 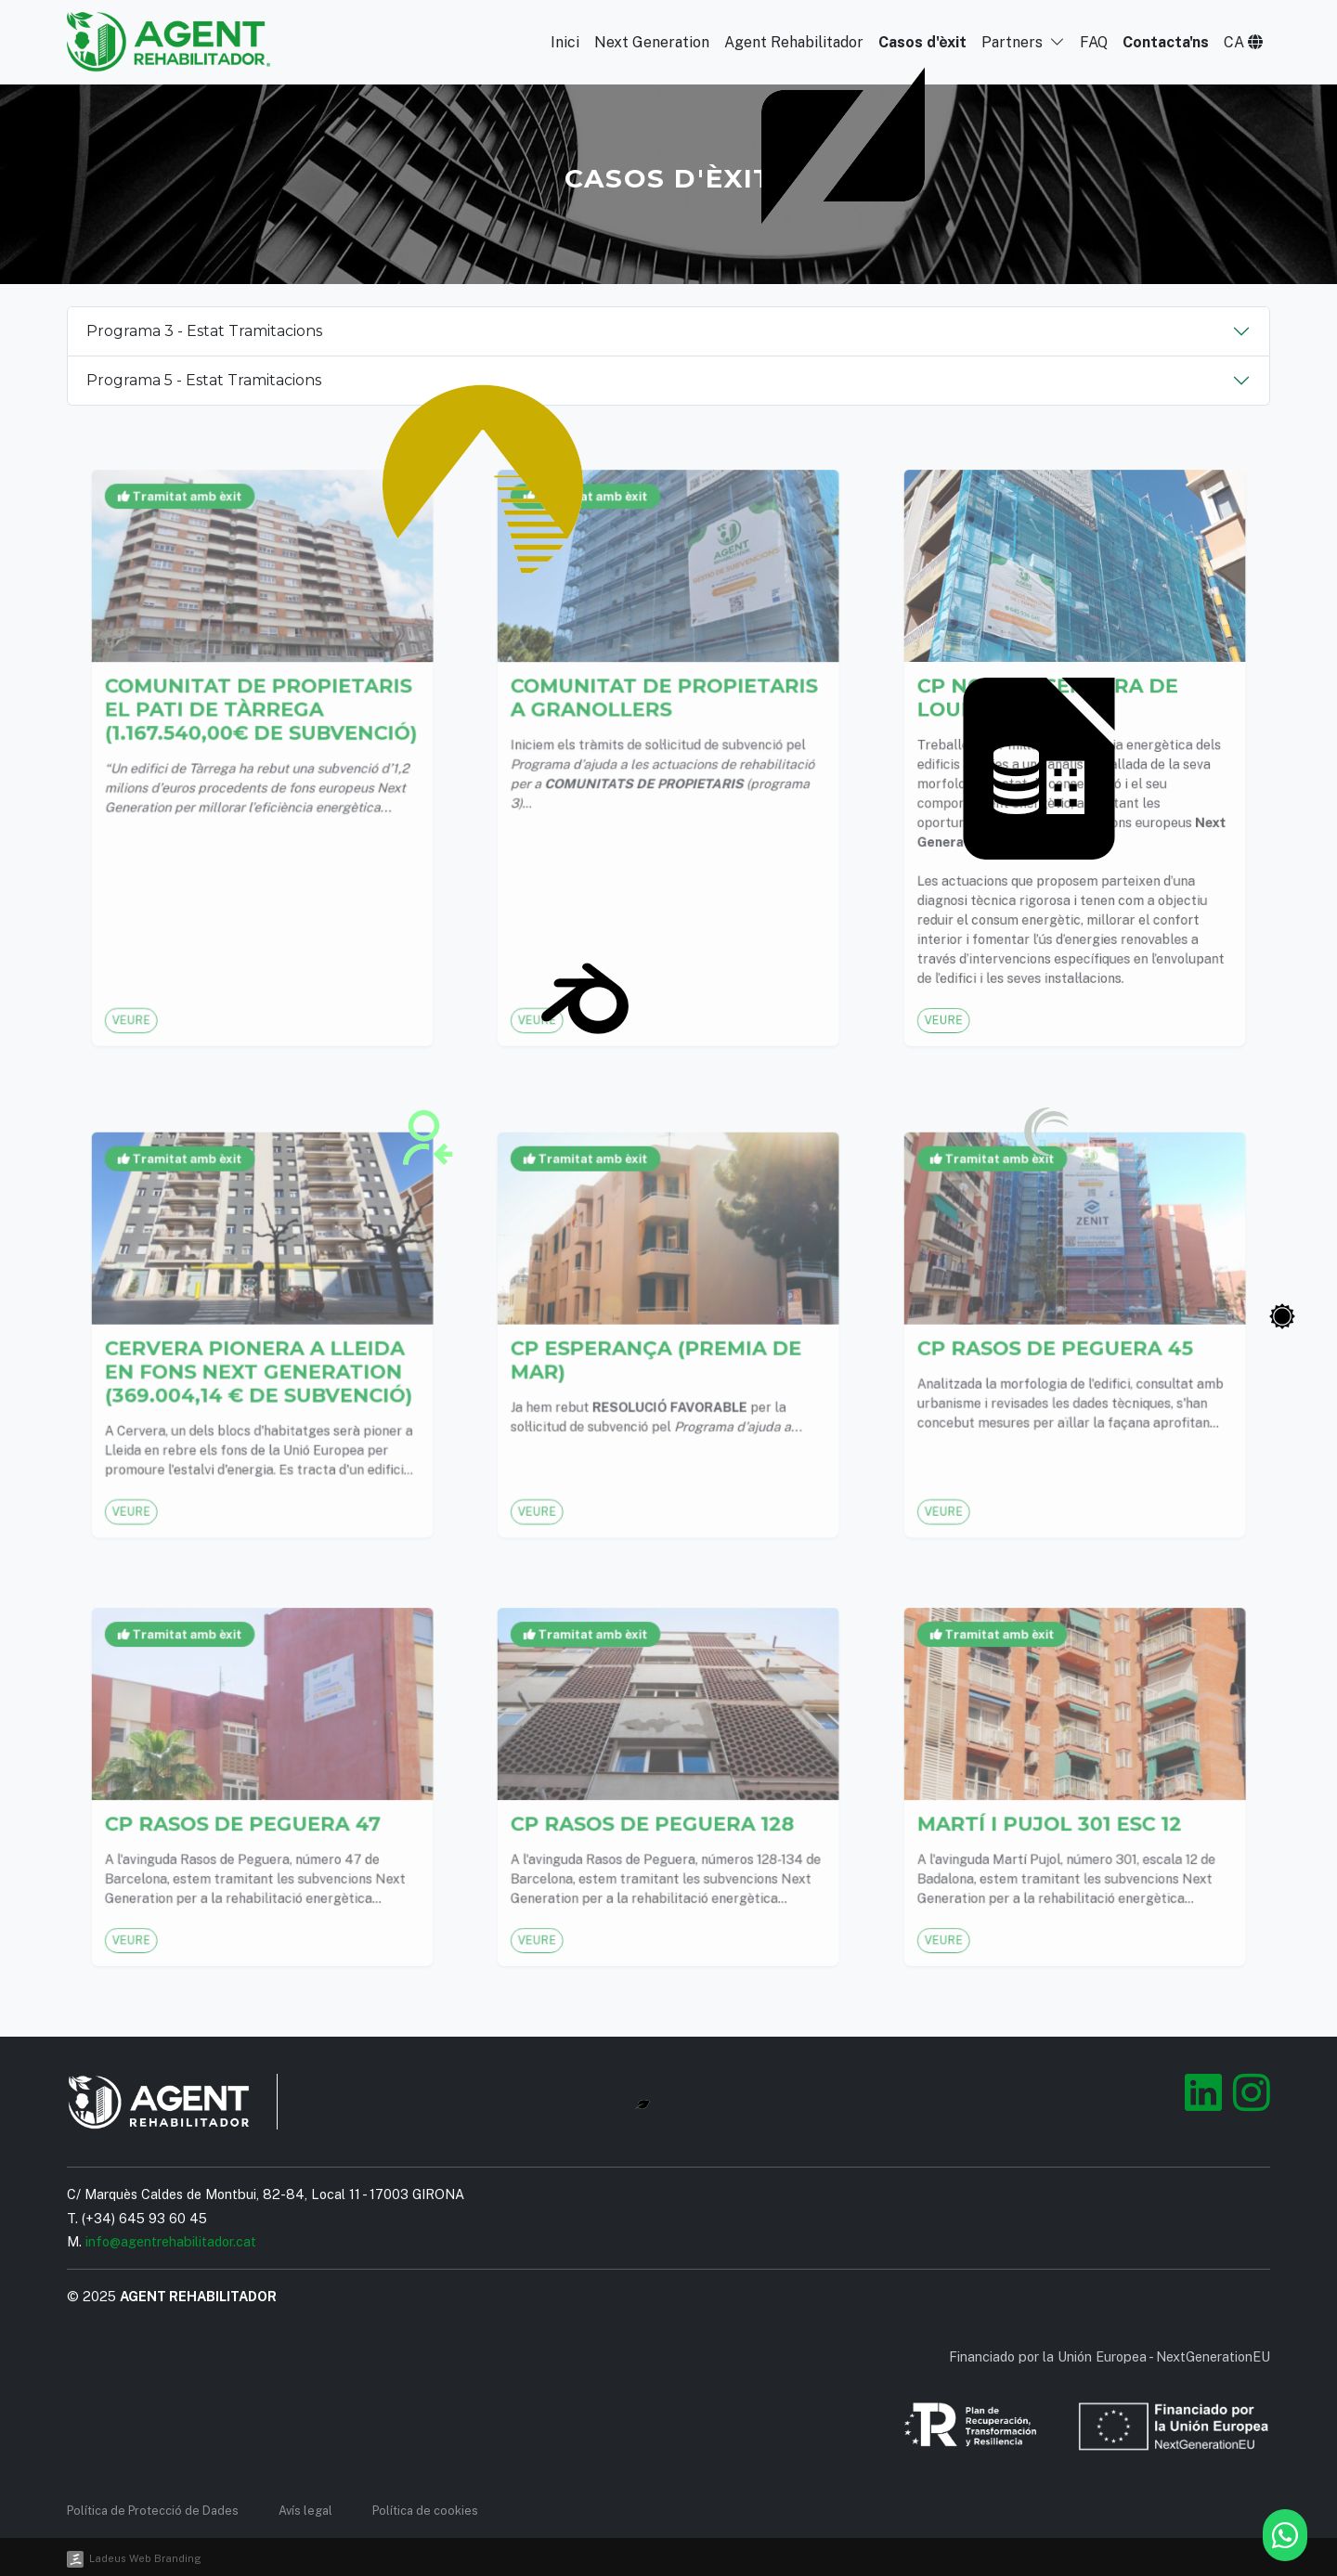 What do you see at coordinates (585, 1000) in the screenshot?
I see `open blender 3D modeling application` at bounding box center [585, 1000].